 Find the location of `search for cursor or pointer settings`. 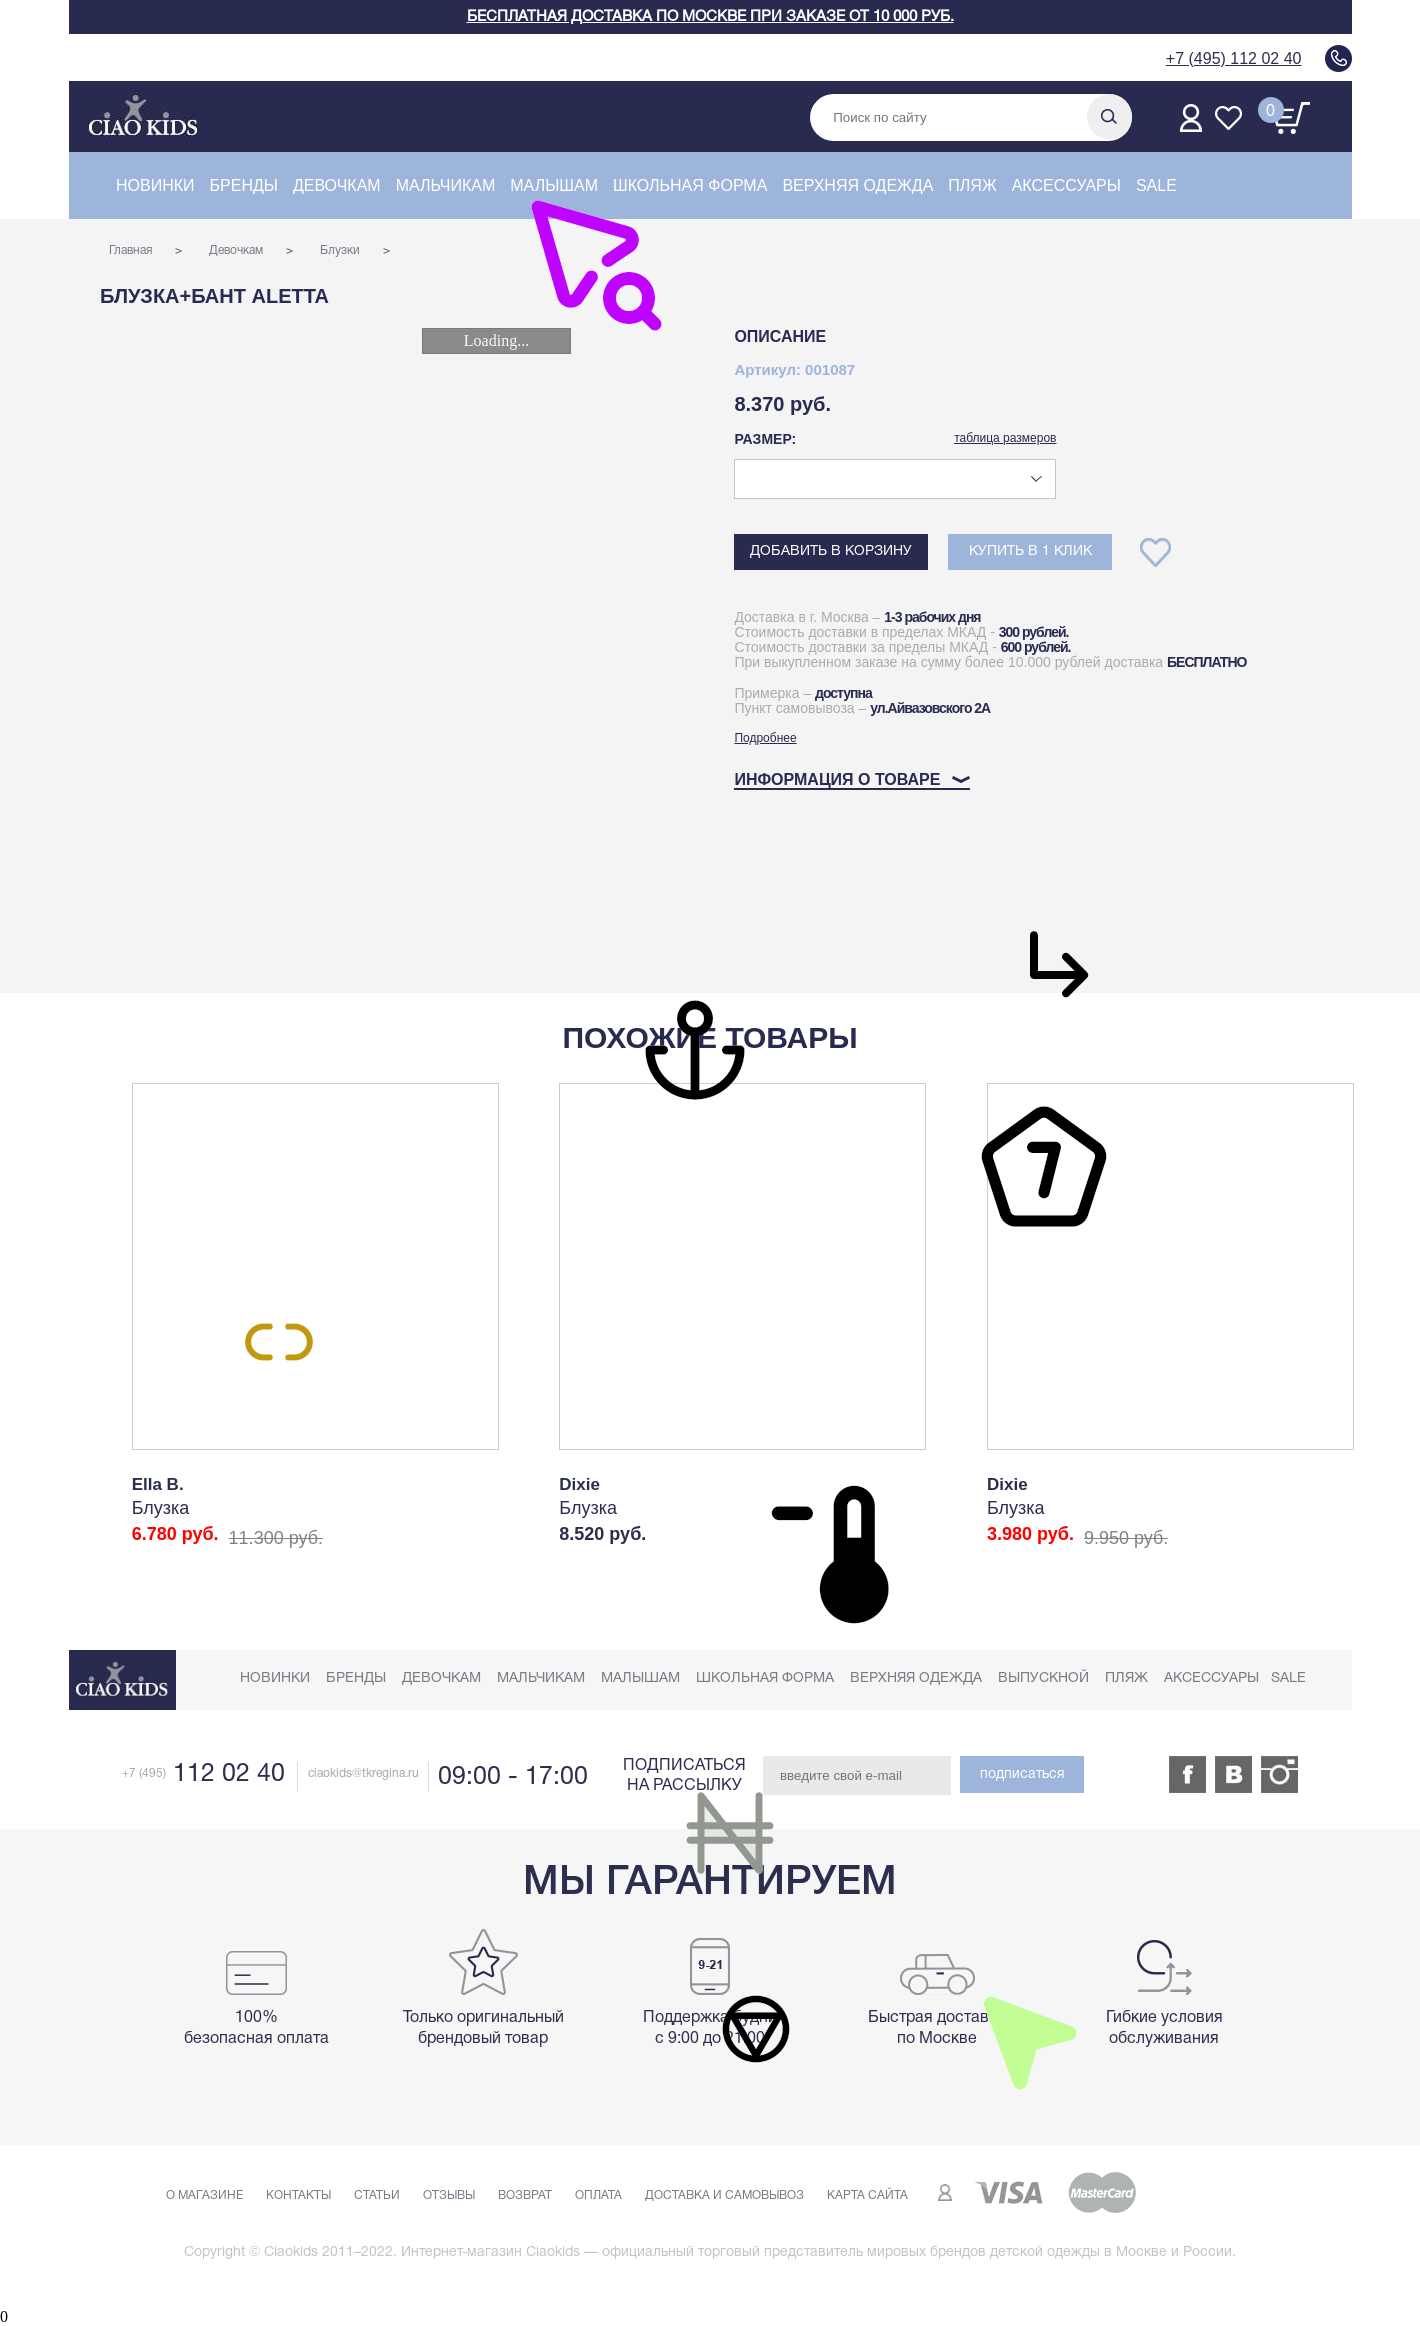

search for cursor or pointer settings is located at coordinates (590, 259).